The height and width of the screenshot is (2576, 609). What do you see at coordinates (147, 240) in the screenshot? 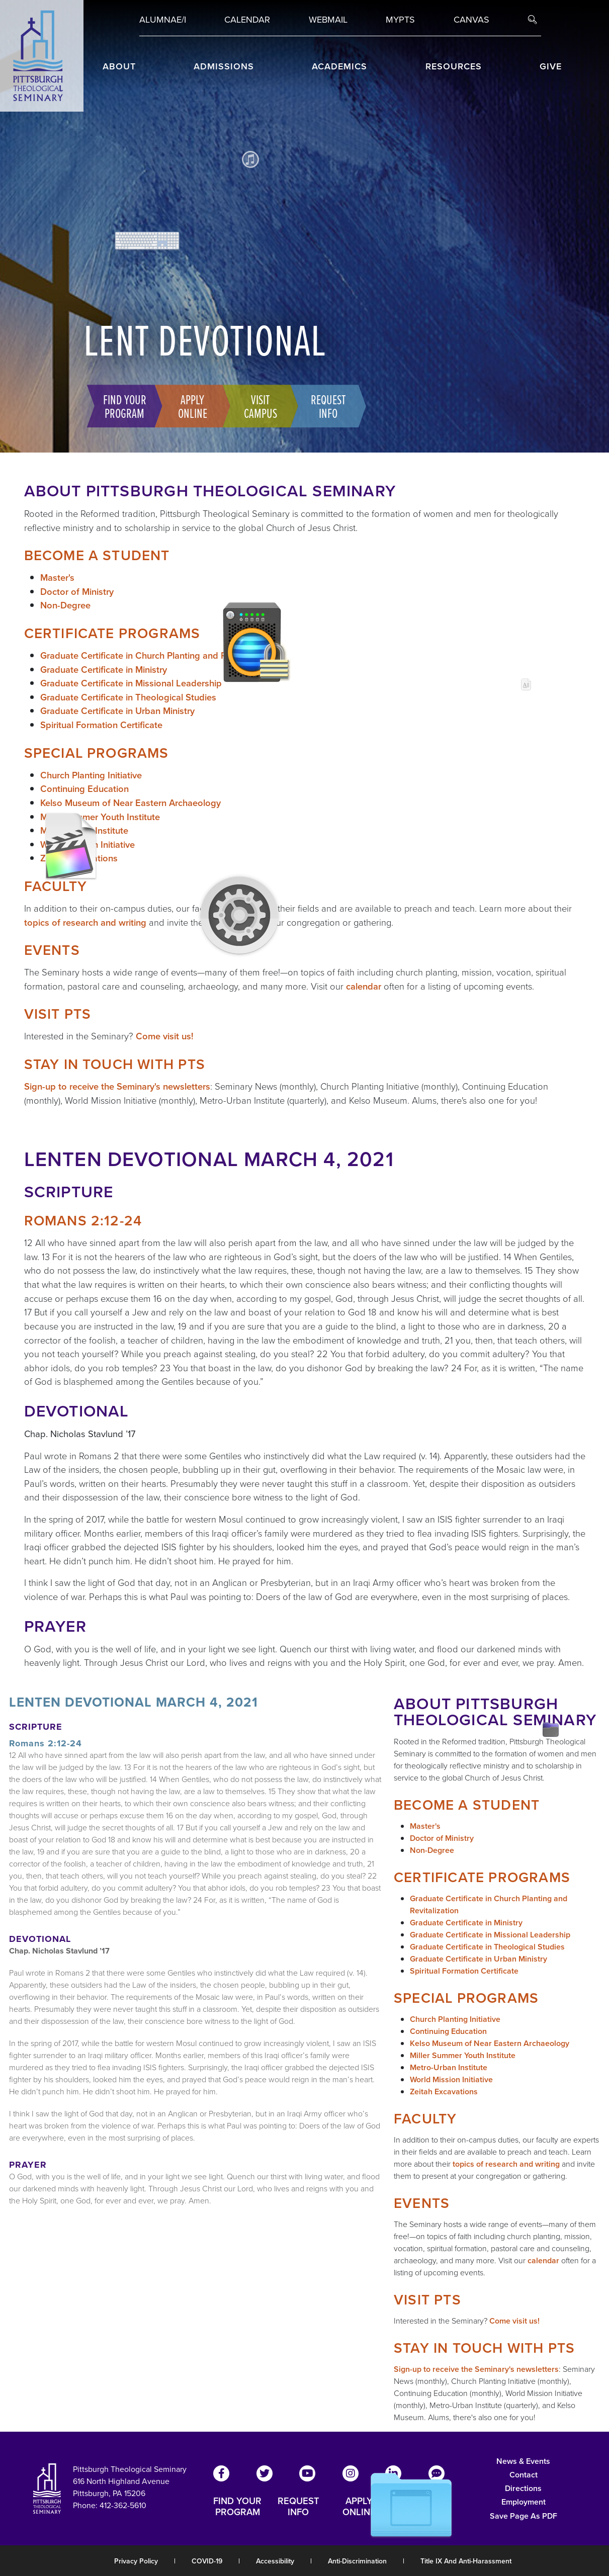
I see `connect a bluetooth keyboard` at bounding box center [147, 240].